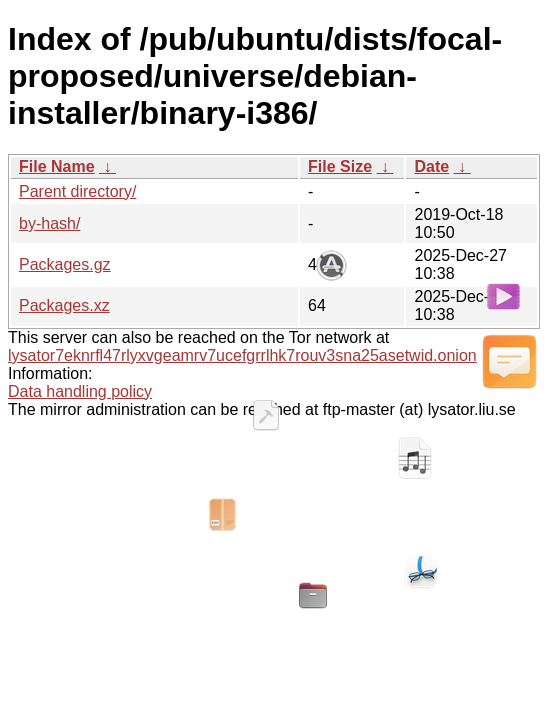  What do you see at coordinates (509, 361) in the screenshot?
I see `open empathy messaging app` at bounding box center [509, 361].